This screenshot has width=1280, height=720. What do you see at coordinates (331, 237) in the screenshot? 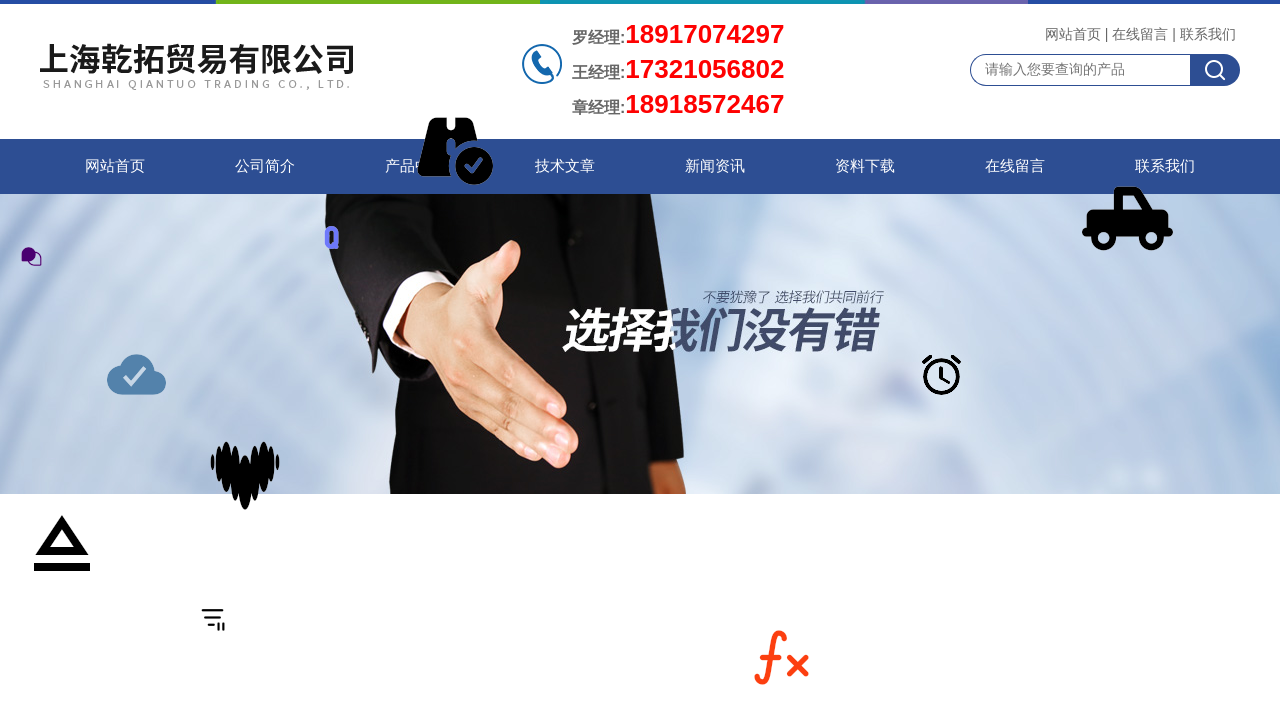
I see `indicates a label or category starting with "q"` at bounding box center [331, 237].